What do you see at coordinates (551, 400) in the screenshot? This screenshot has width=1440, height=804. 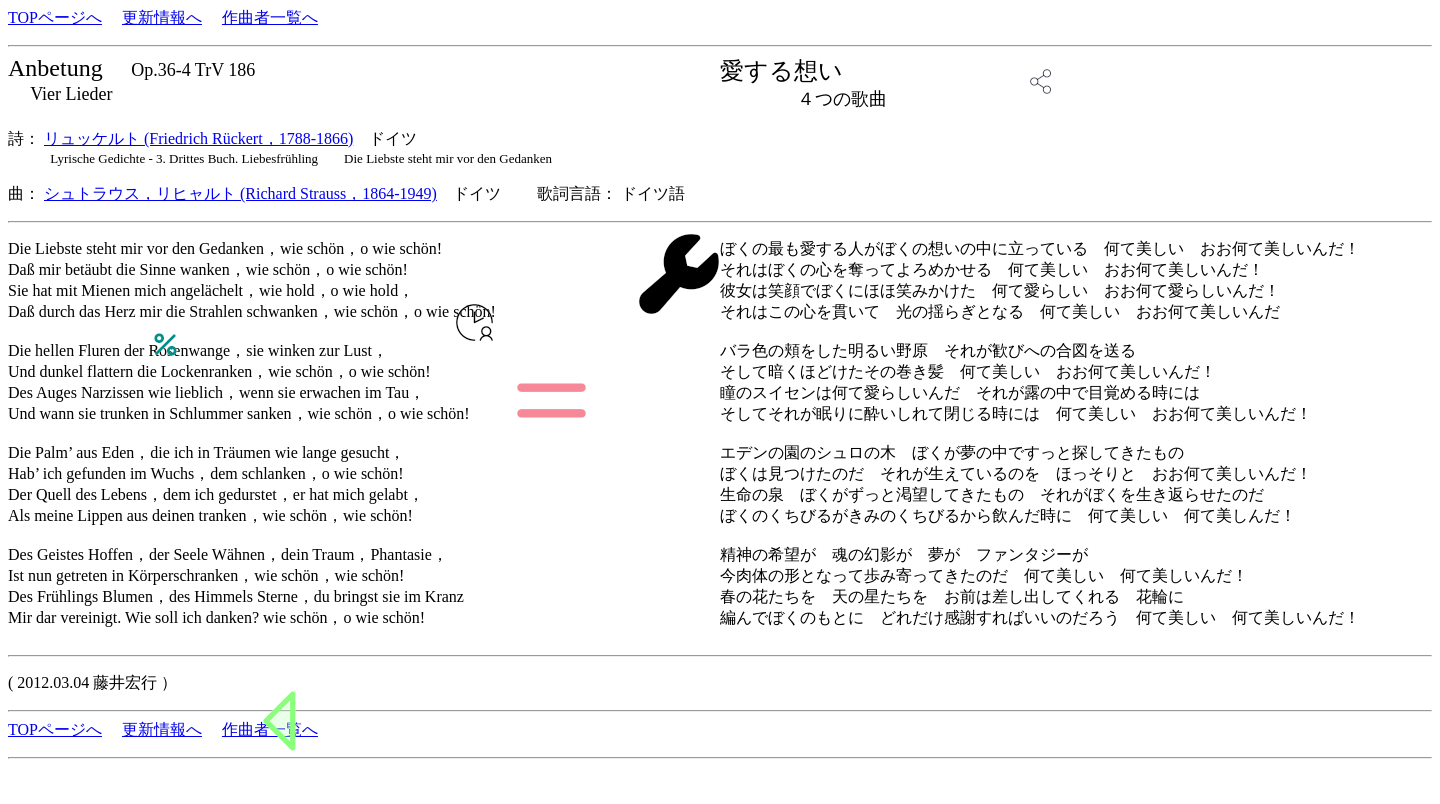 I see `indicates equality or balance between values` at bounding box center [551, 400].